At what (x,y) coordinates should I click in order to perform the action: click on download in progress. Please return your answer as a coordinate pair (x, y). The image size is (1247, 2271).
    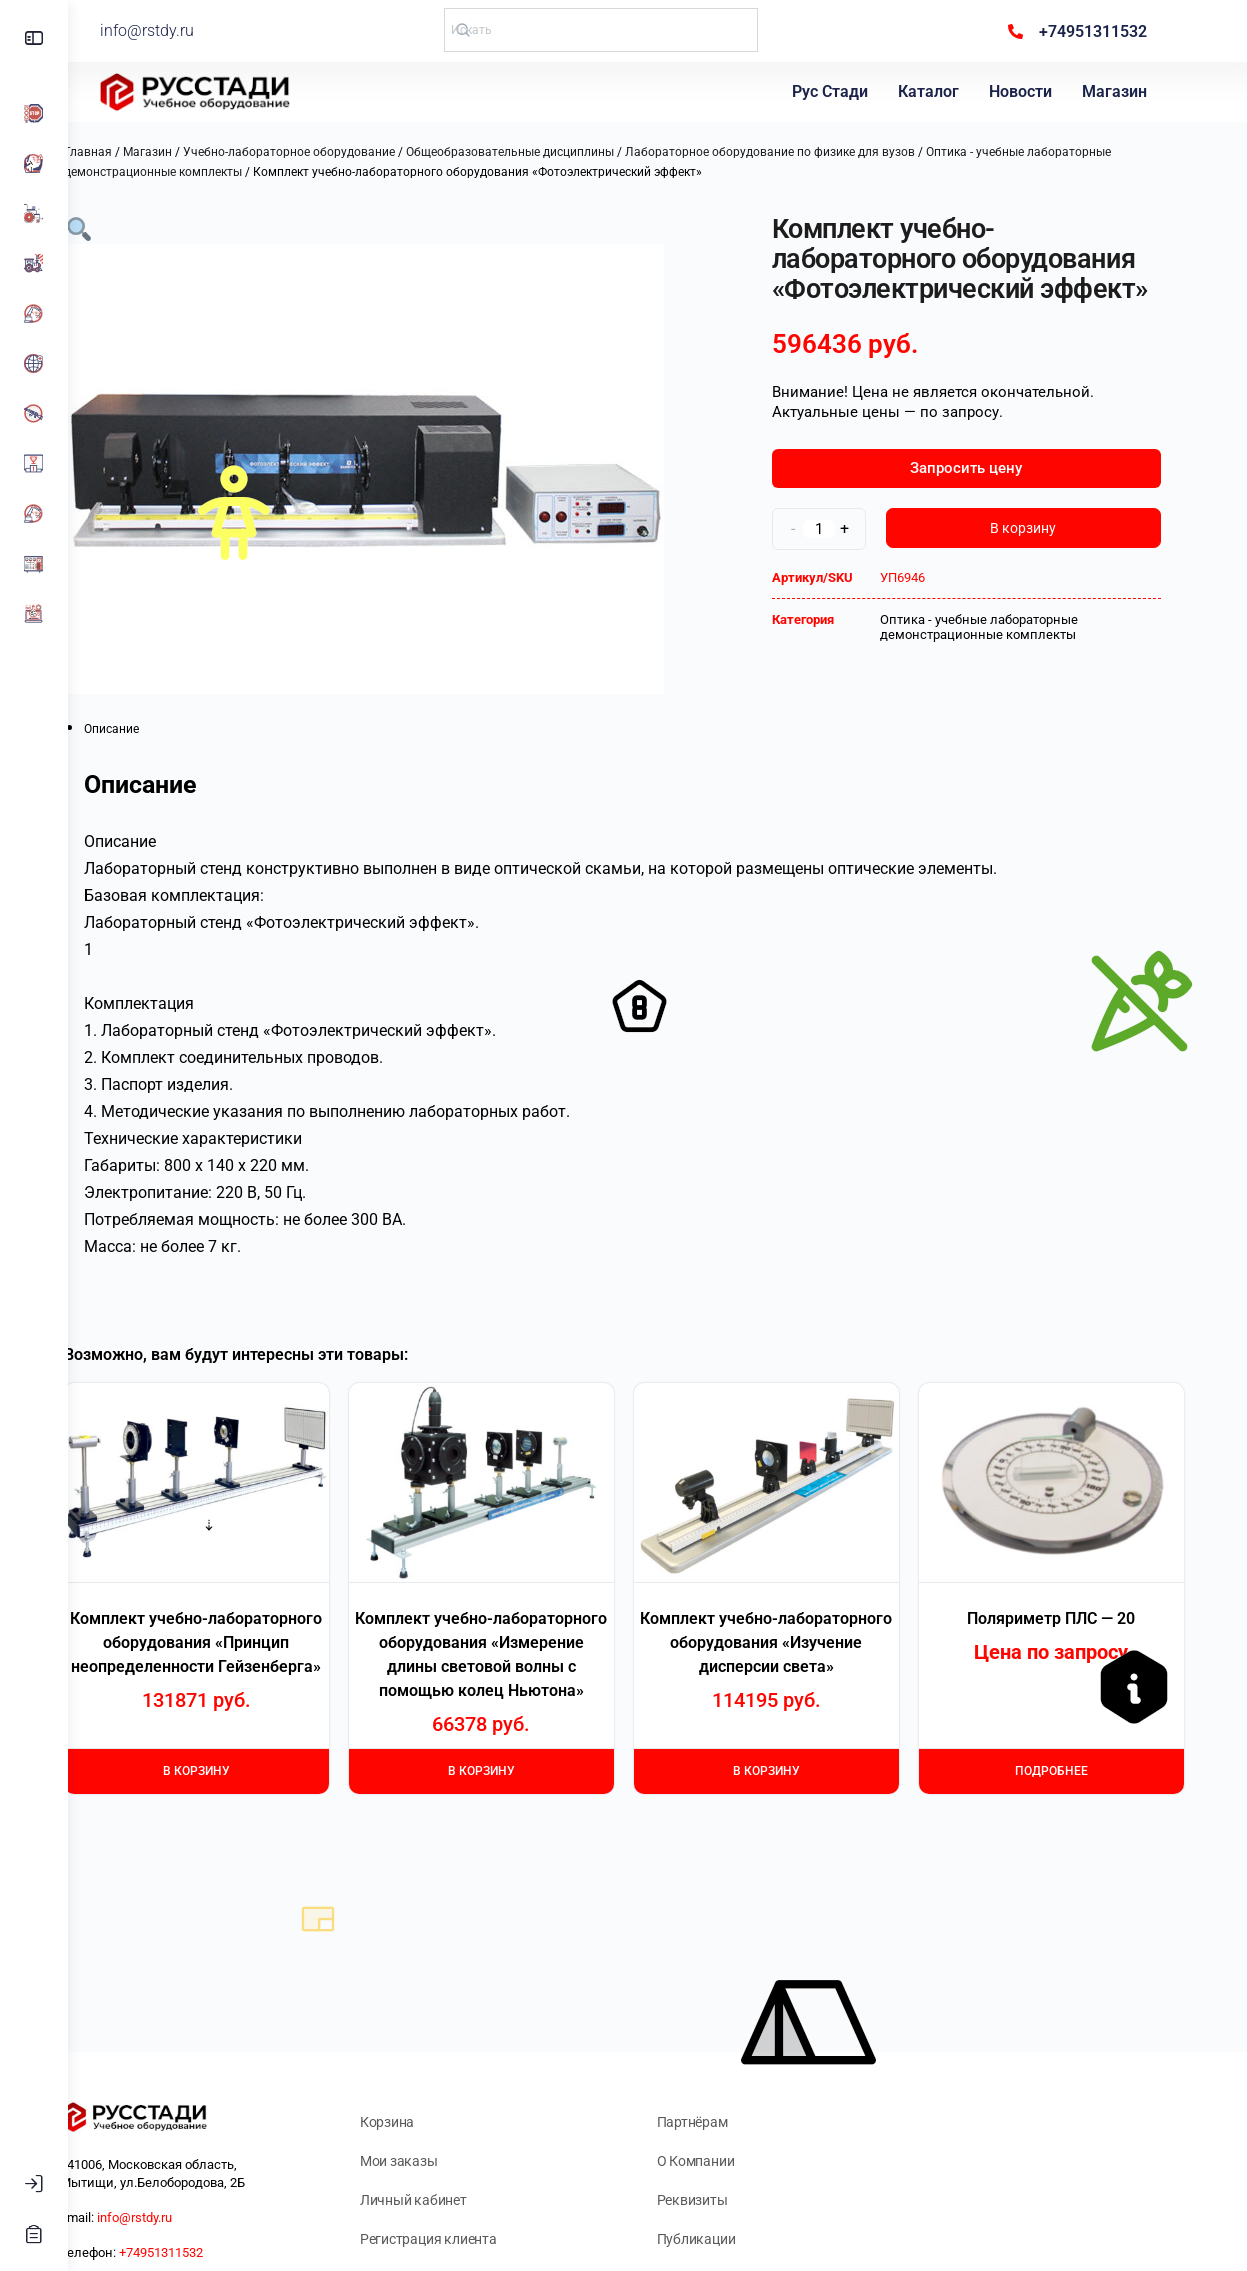
    Looking at the image, I should click on (209, 1525).